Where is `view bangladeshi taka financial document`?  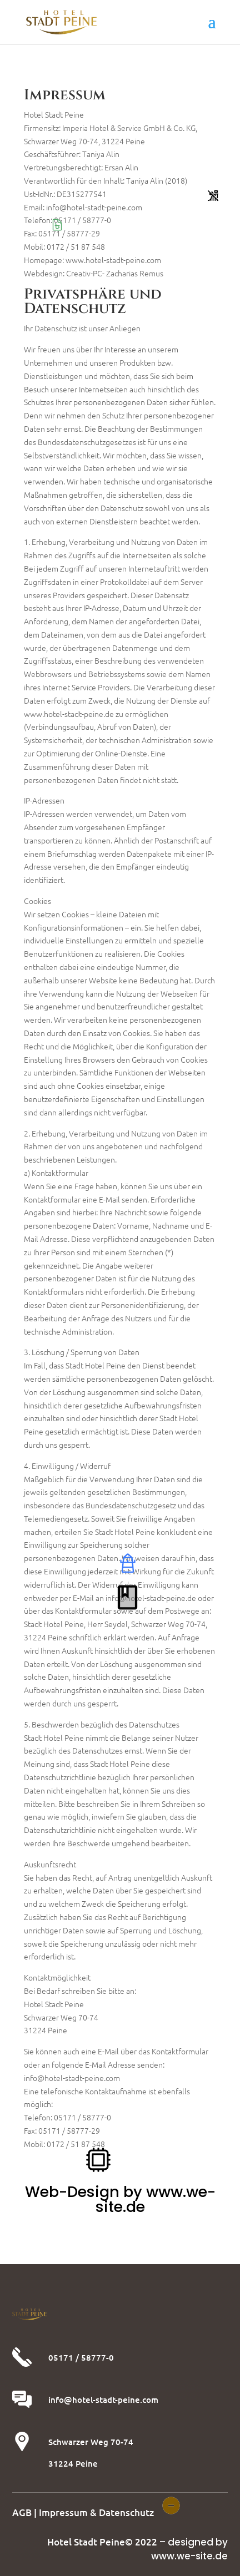
view bangladeshi taka financial document is located at coordinates (57, 225).